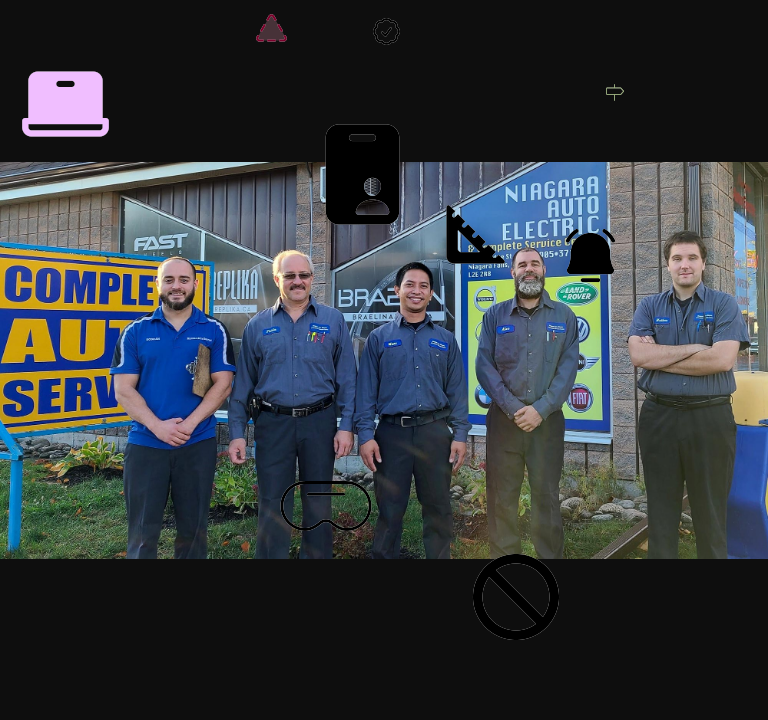 The width and height of the screenshot is (768, 720). Describe the element at coordinates (477, 233) in the screenshot. I see `measure area or square footage` at that location.